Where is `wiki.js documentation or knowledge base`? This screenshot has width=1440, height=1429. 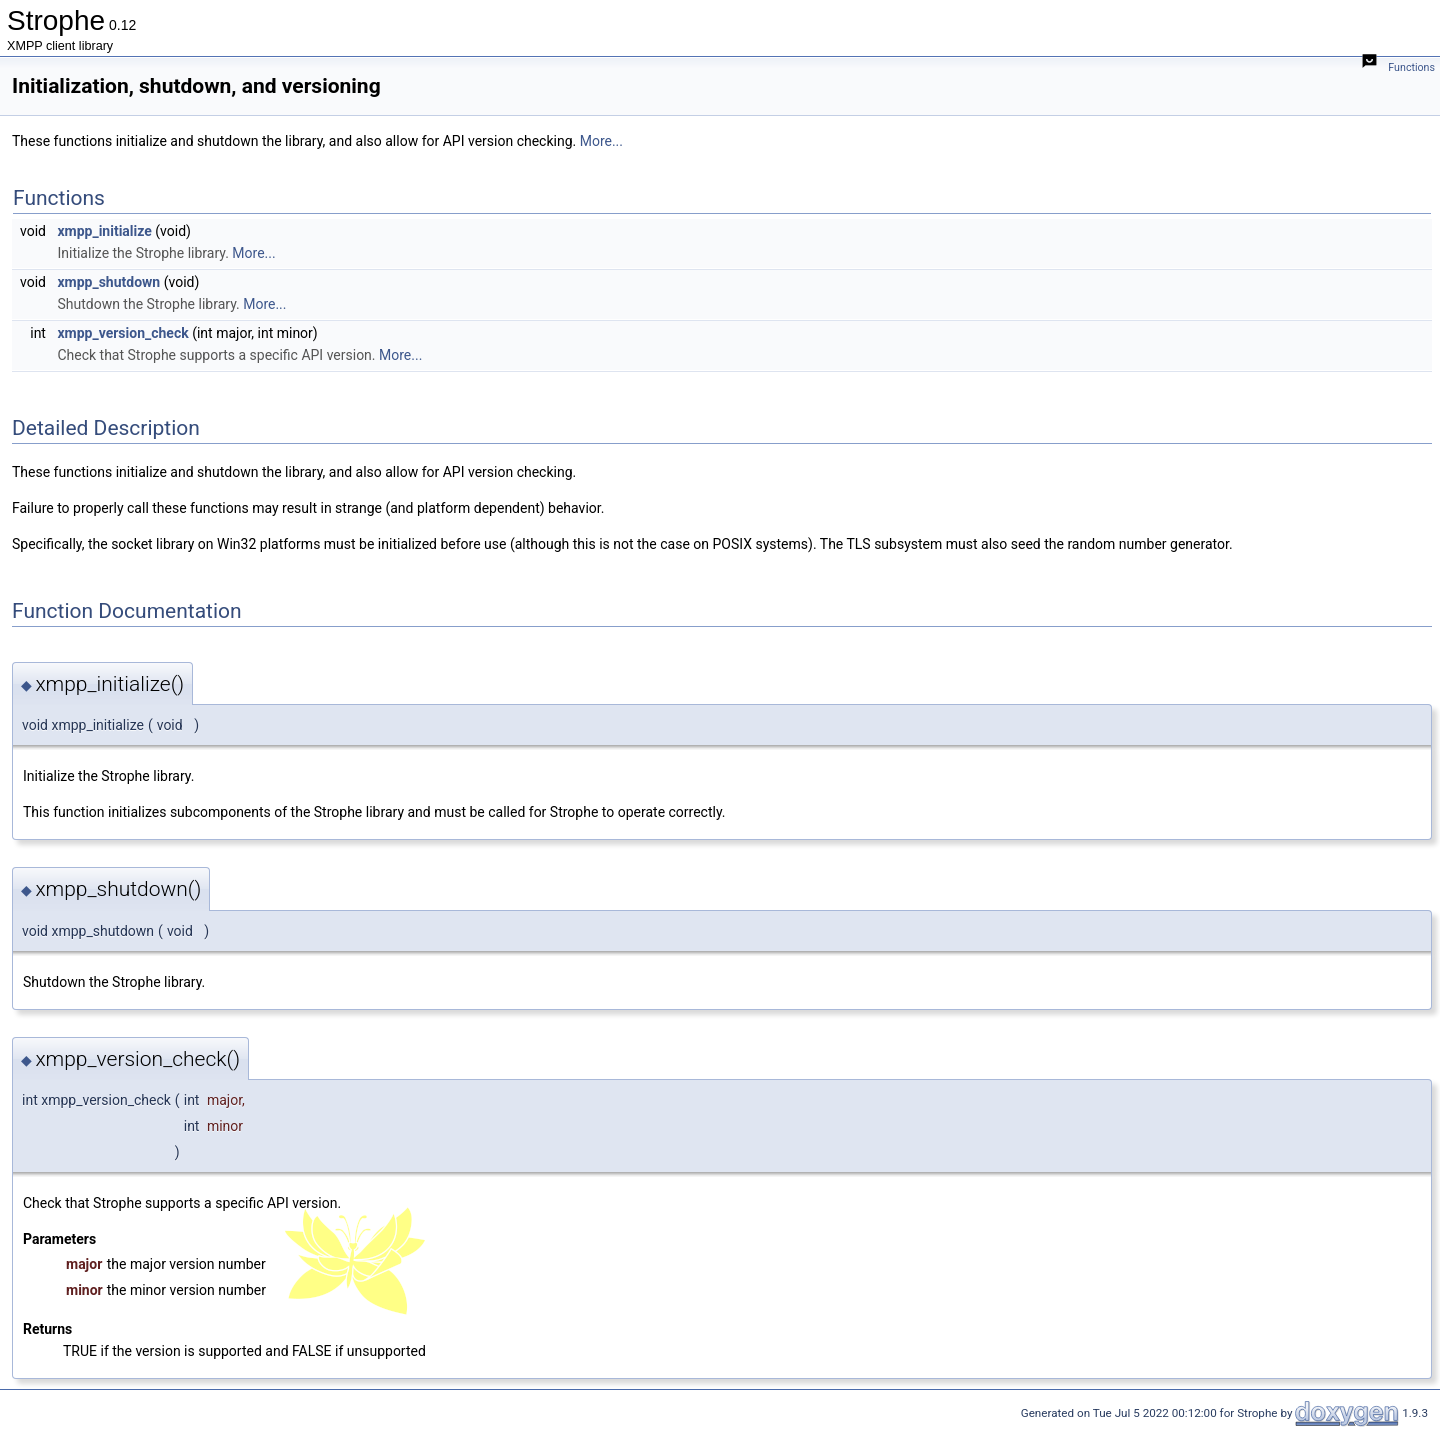 wiki.js documentation or knowledge base is located at coordinates (355, 1261).